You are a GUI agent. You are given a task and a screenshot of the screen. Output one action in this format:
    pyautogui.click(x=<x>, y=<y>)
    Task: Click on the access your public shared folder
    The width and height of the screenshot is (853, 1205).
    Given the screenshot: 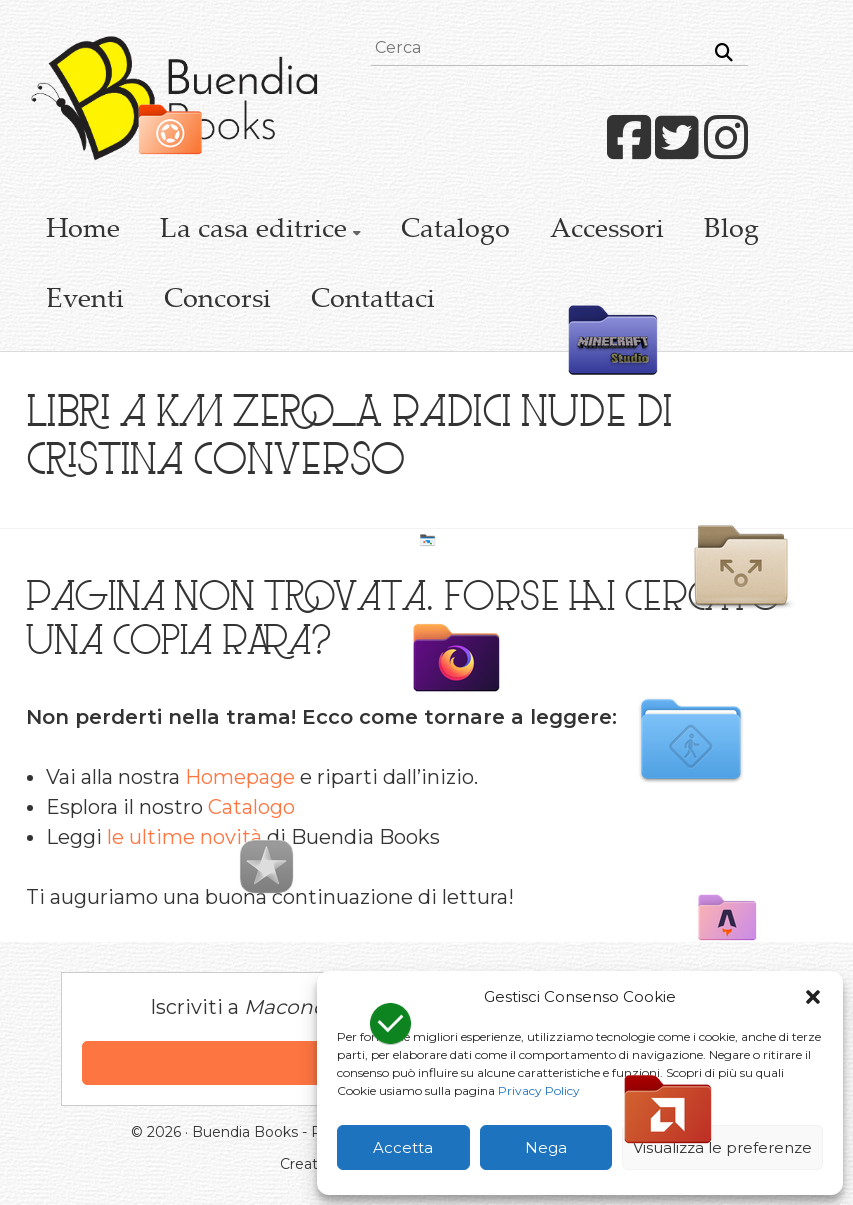 What is the action you would take?
    pyautogui.click(x=741, y=570)
    